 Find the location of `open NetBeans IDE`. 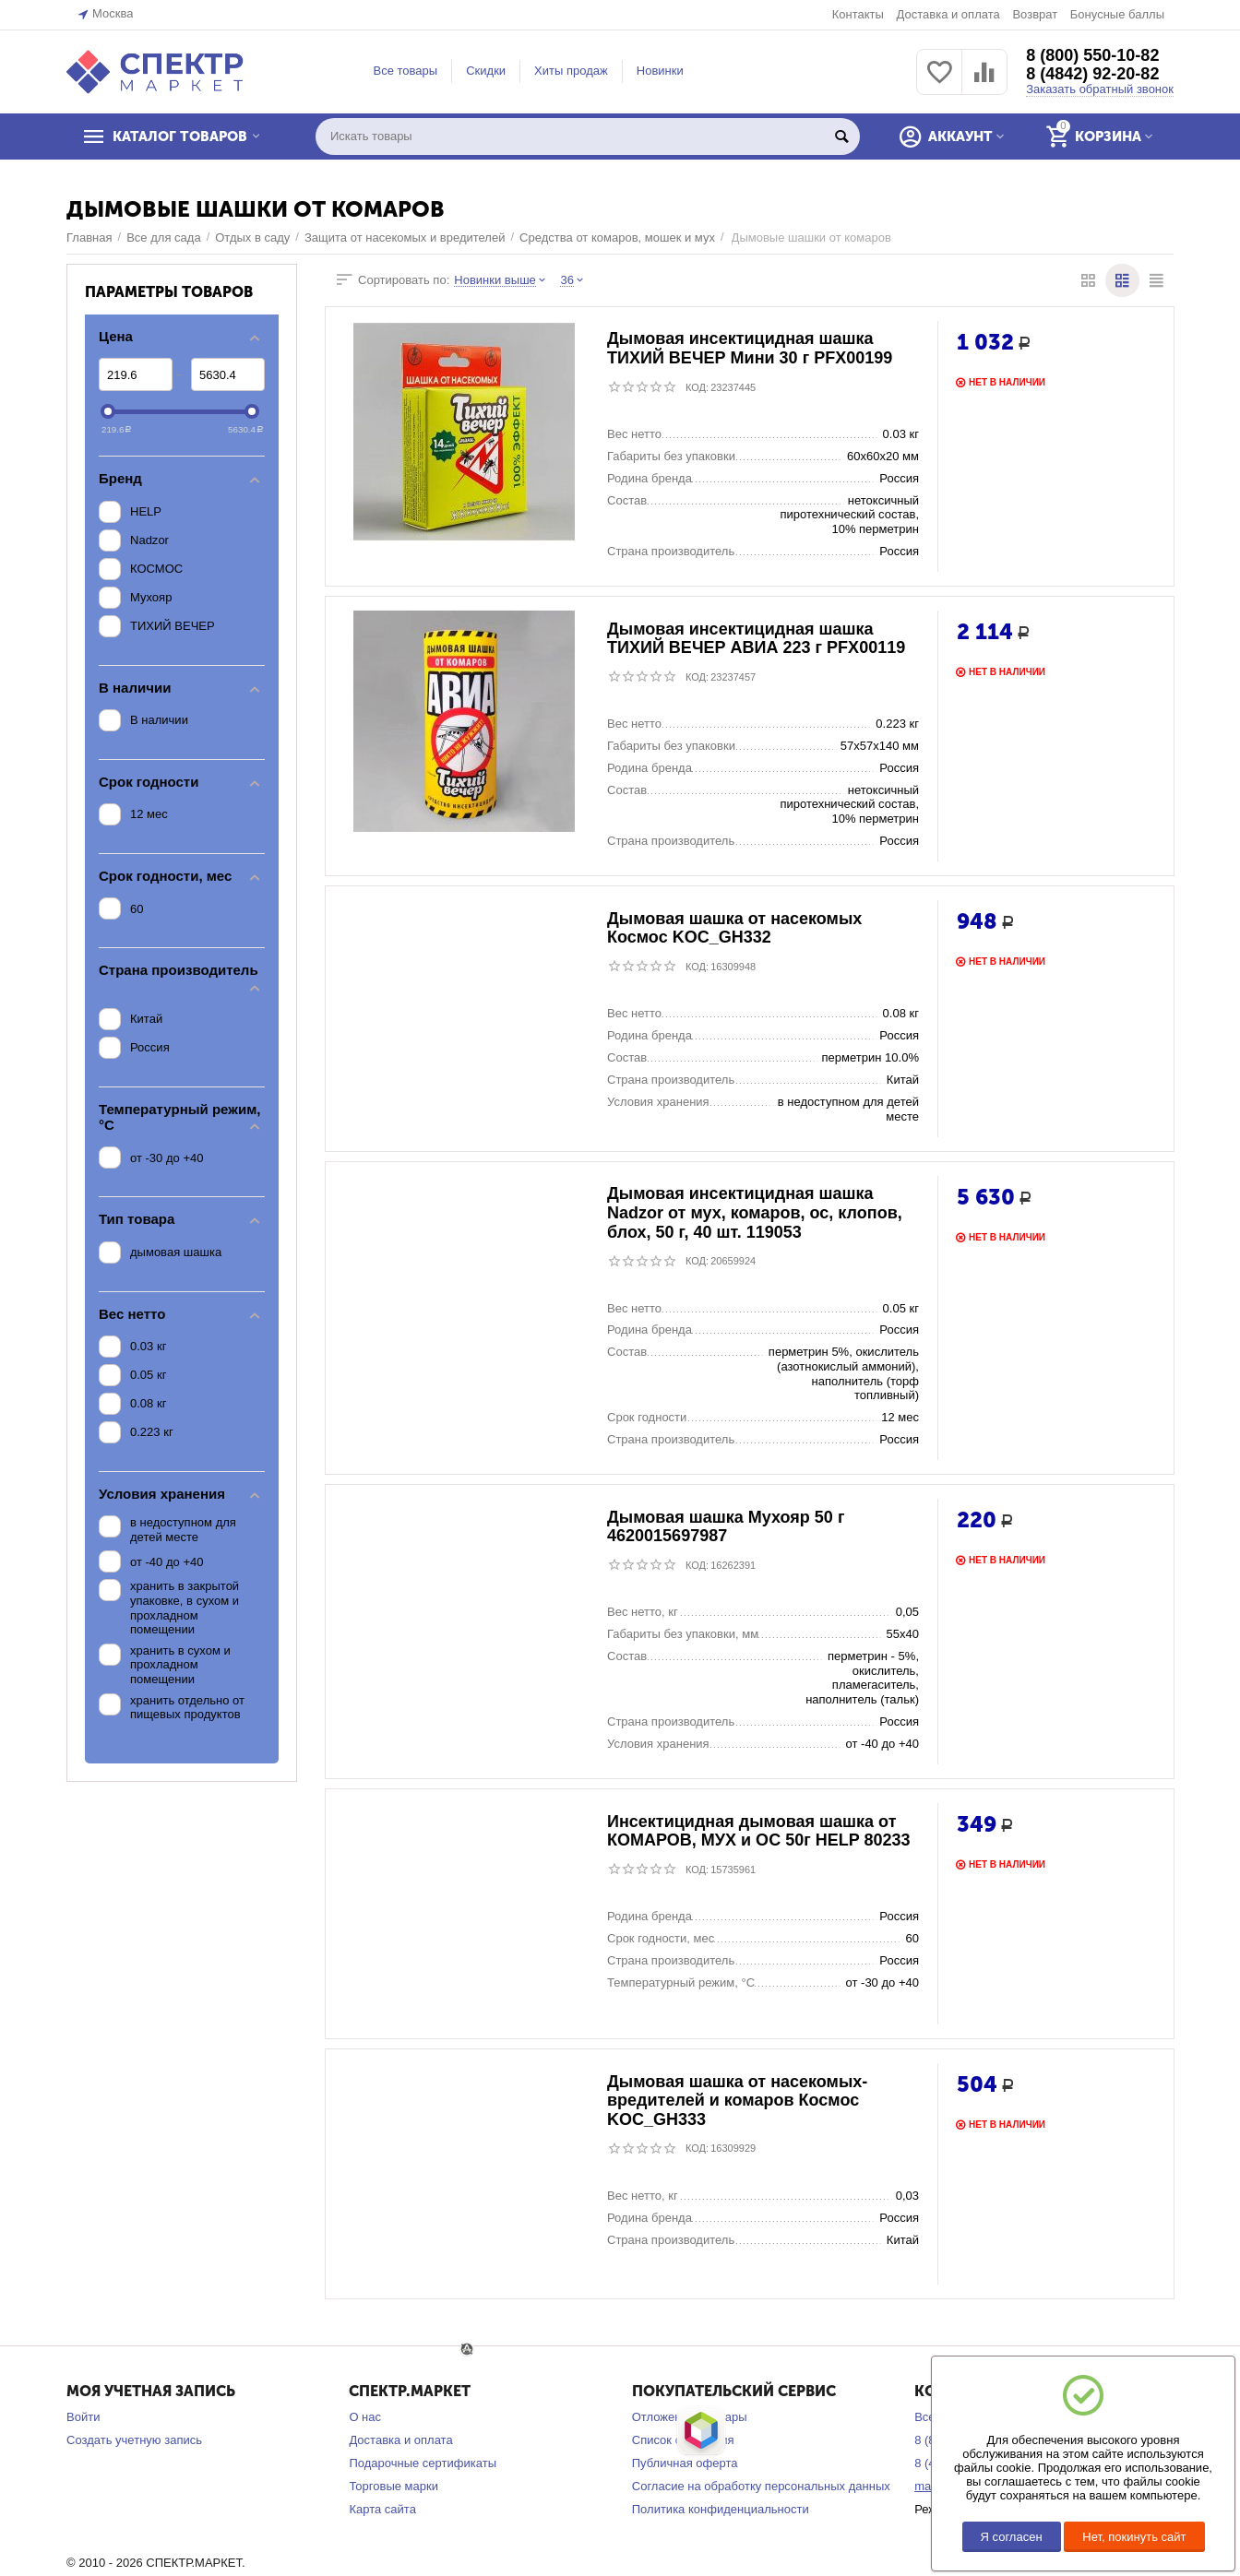

open NetBeans IDE is located at coordinates (701, 2430).